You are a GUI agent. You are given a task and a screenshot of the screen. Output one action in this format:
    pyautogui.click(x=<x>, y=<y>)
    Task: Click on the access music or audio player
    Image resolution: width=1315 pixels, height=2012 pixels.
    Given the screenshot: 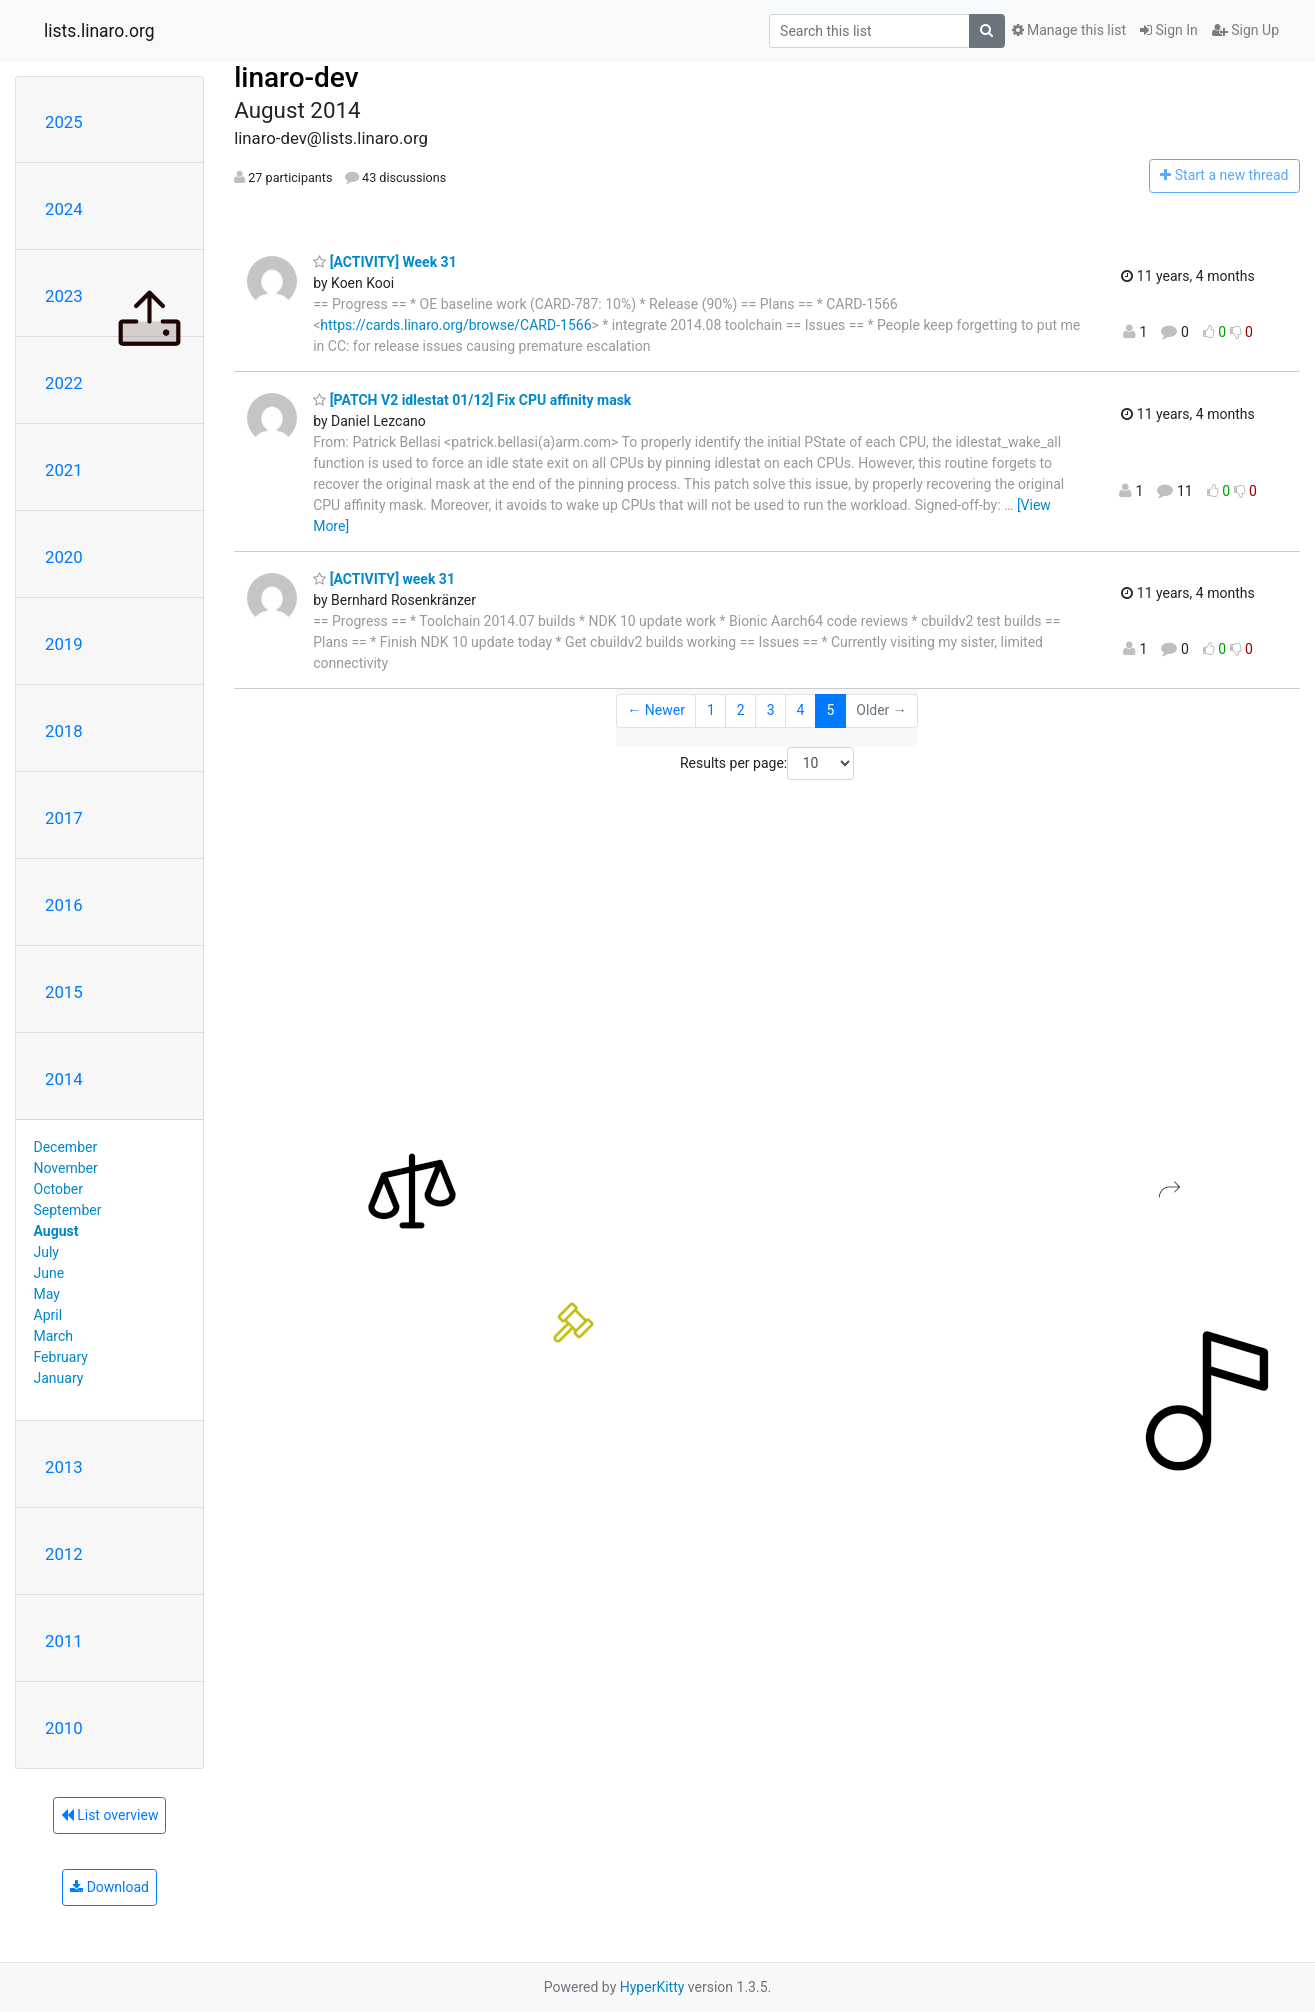 What is the action you would take?
    pyautogui.click(x=1207, y=1398)
    